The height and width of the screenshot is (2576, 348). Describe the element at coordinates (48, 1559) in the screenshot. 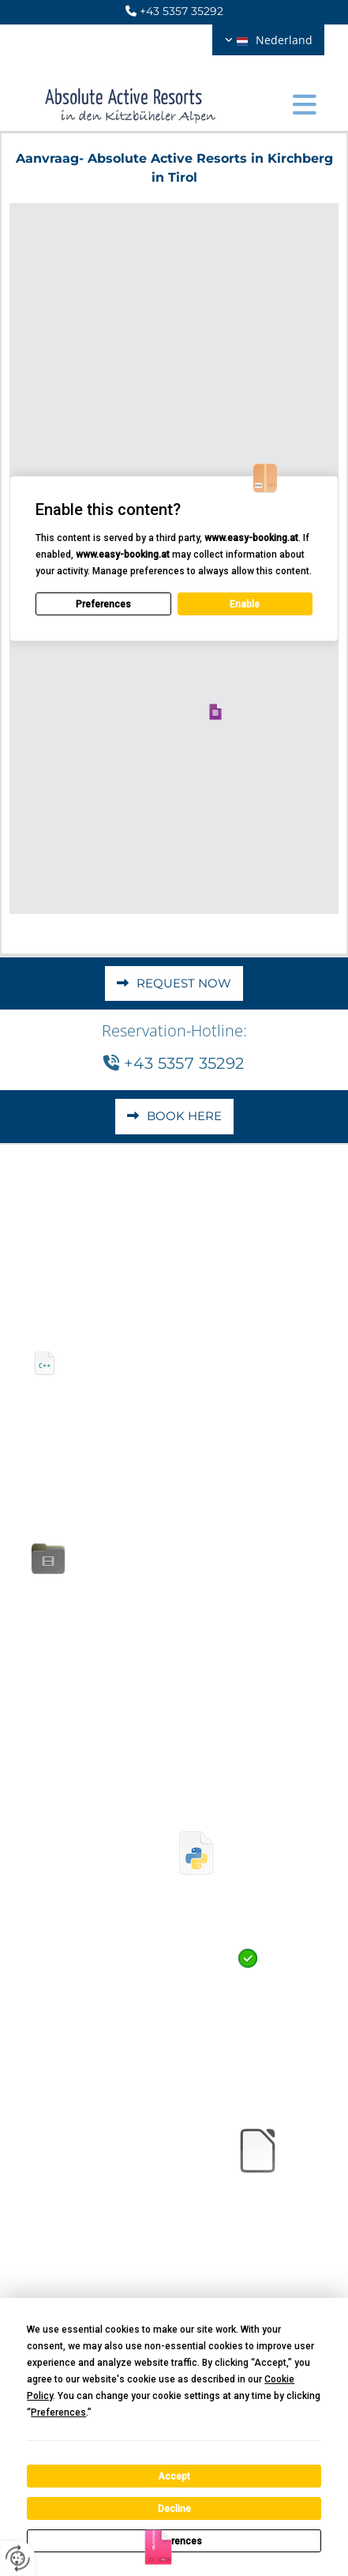

I see `open your videos folder` at that location.